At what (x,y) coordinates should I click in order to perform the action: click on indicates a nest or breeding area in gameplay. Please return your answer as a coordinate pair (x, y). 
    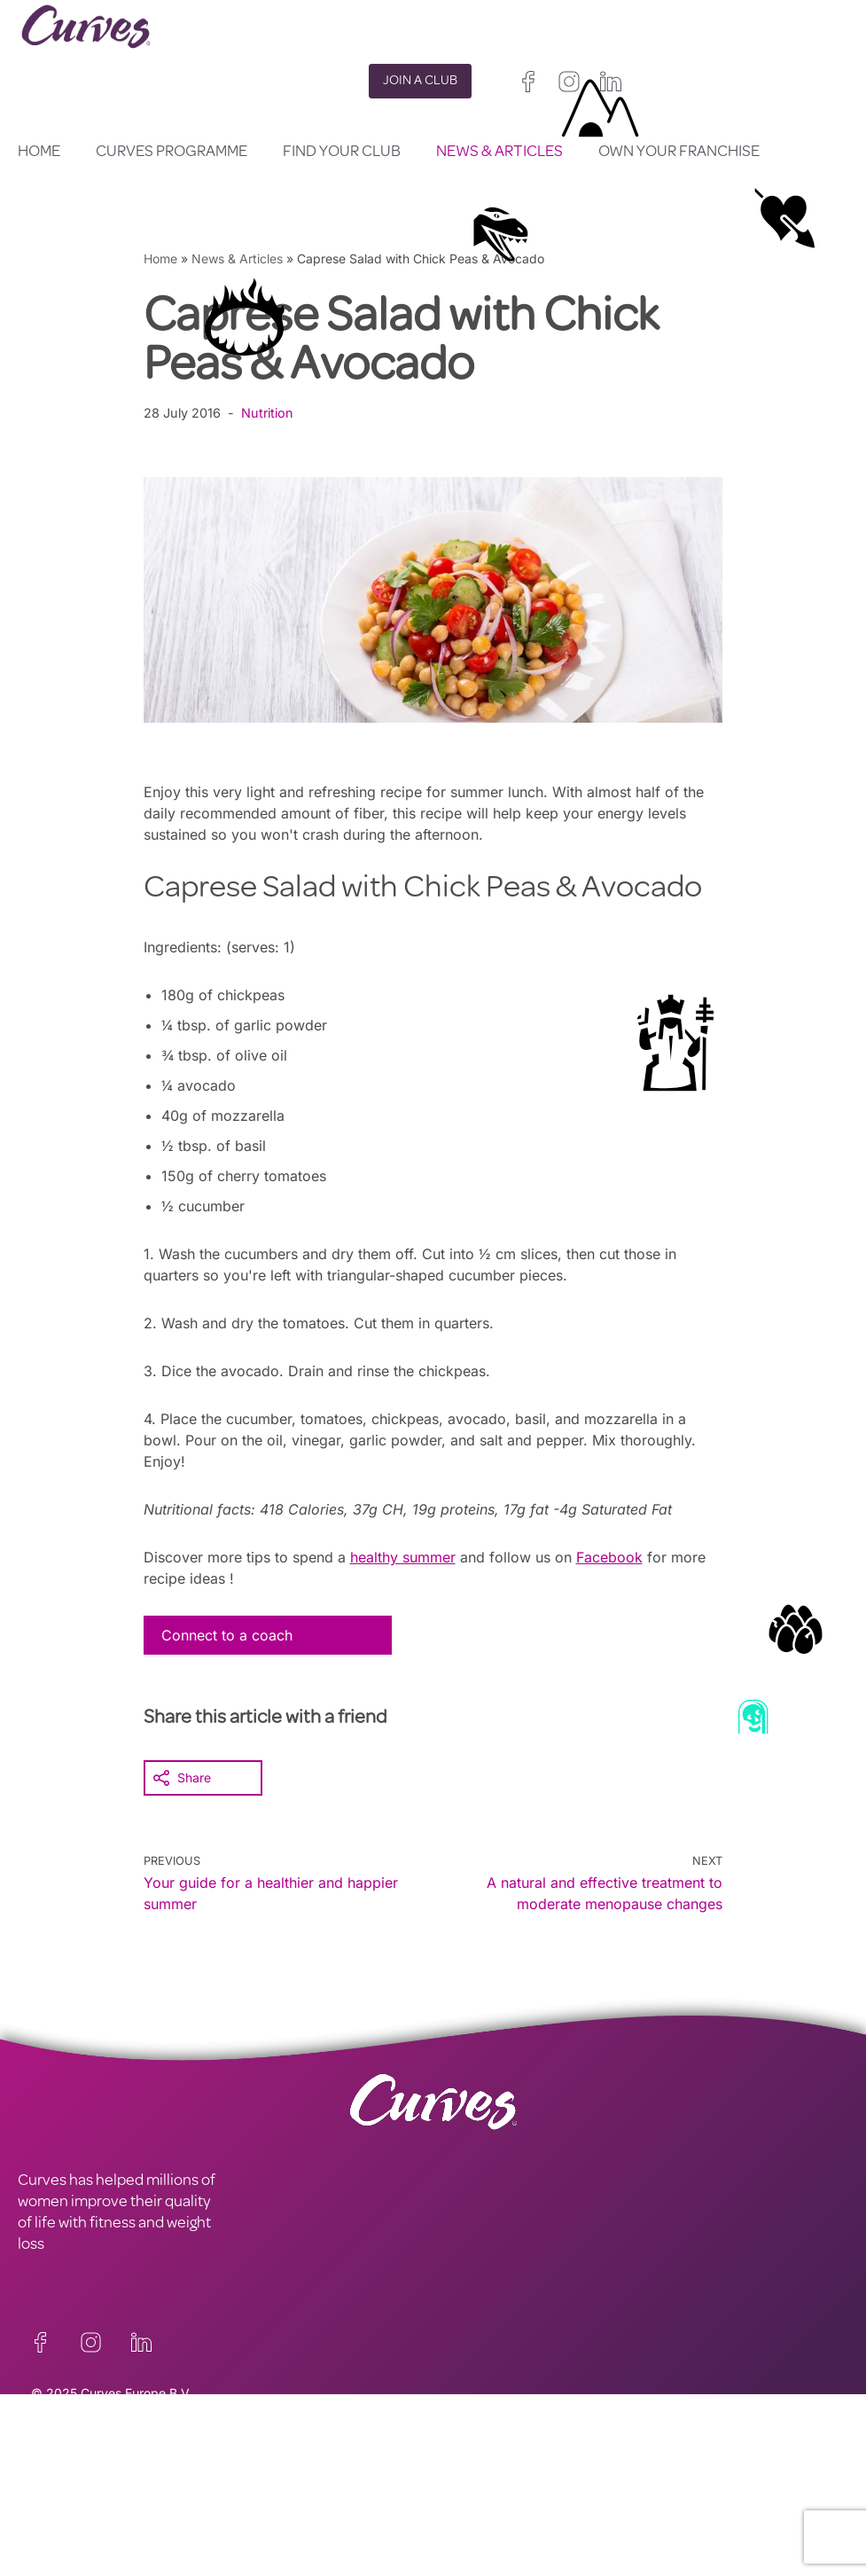
    Looking at the image, I should click on (795, 1629).